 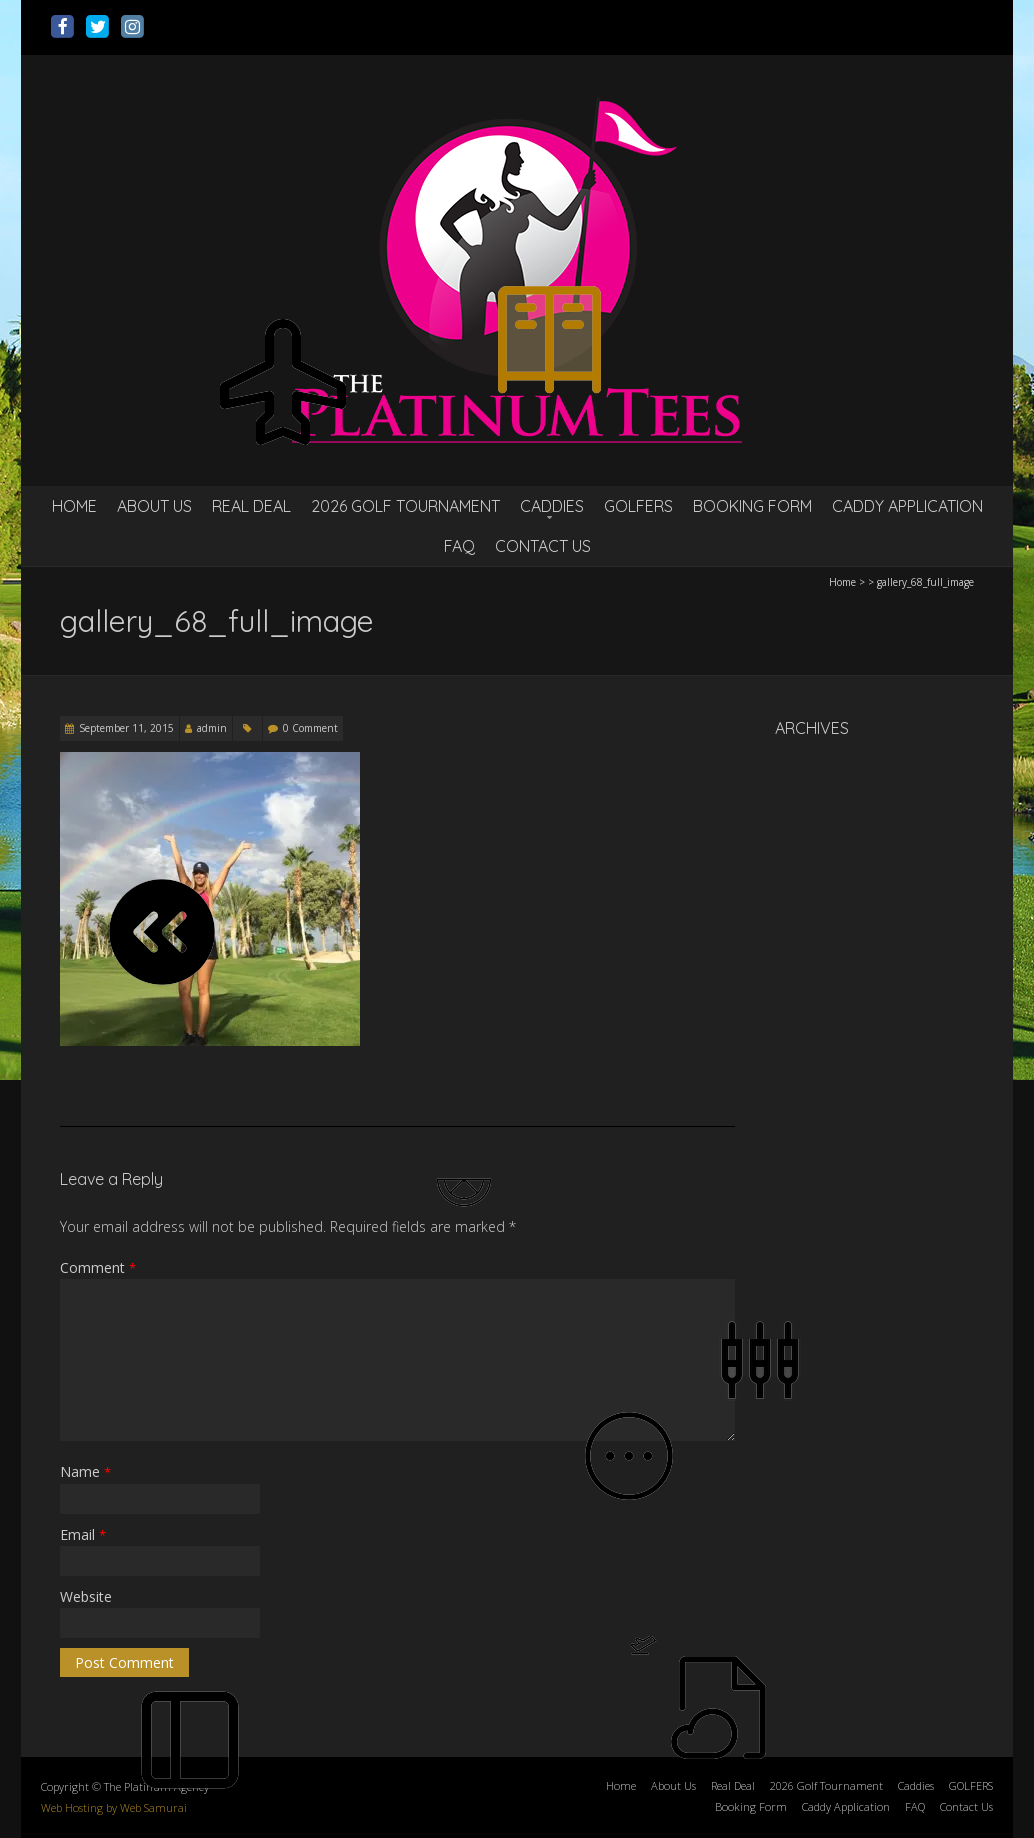 I want to click on flight departure status indicator, so click(x=643, y=1644).